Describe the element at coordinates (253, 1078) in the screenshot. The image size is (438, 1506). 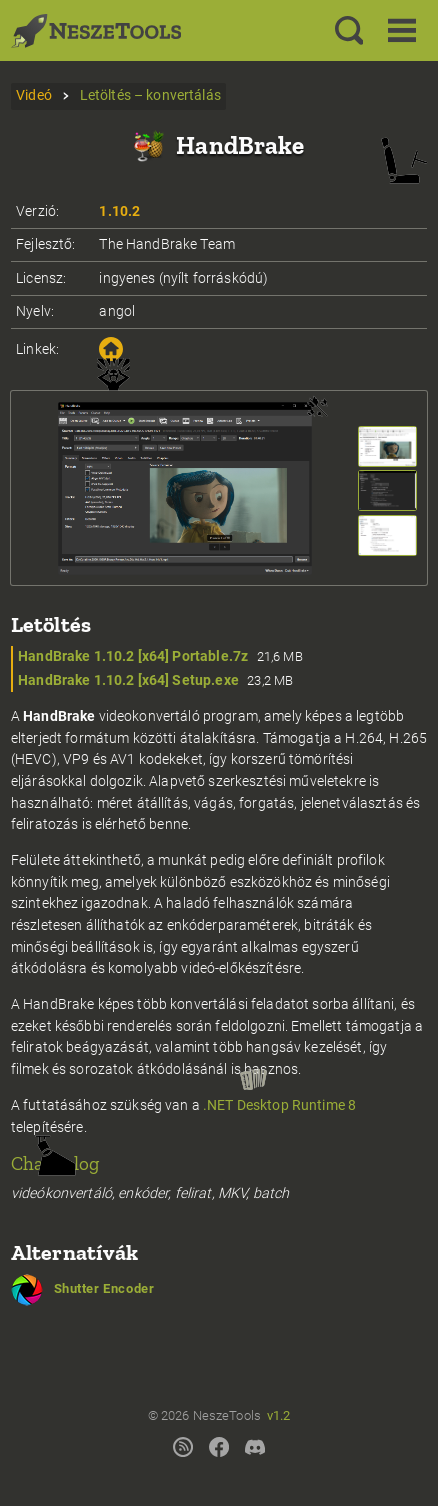
I see `select accordion instrument` at that location.